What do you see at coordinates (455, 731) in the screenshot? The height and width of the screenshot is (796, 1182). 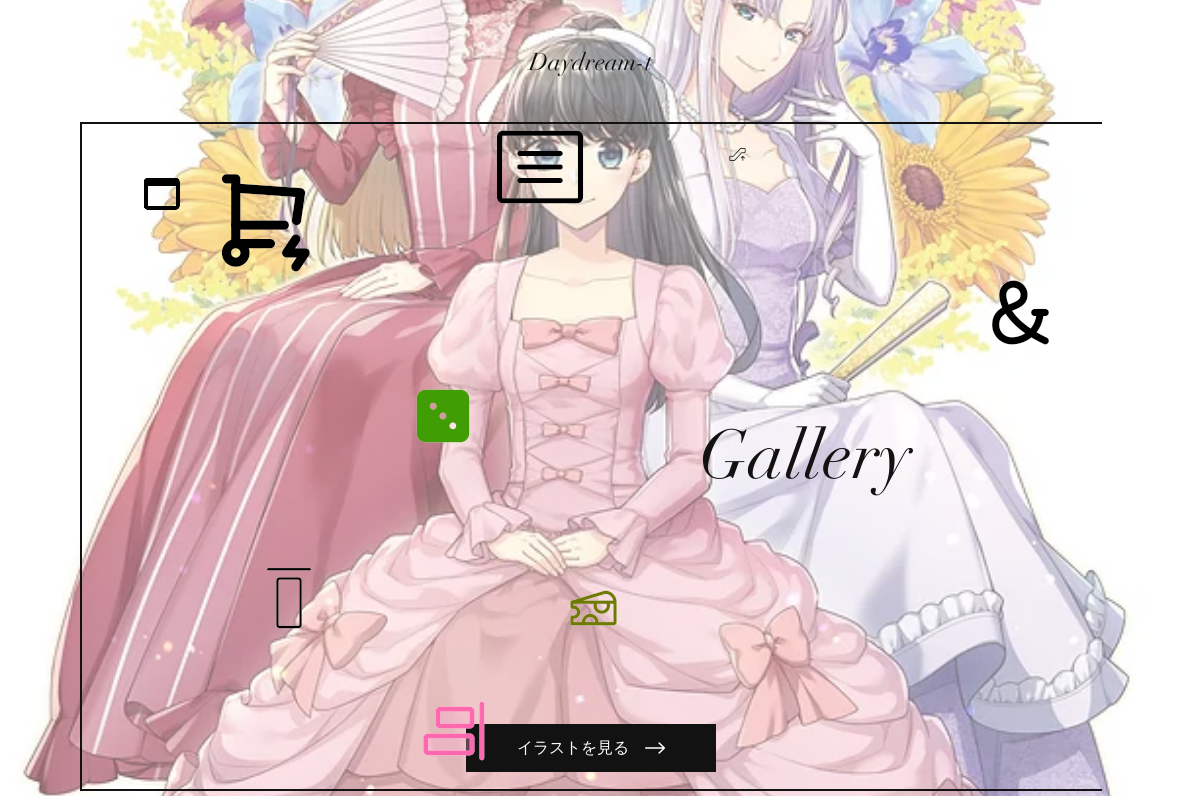 I see `align text or content to the right` at bounding box center [455, 731].